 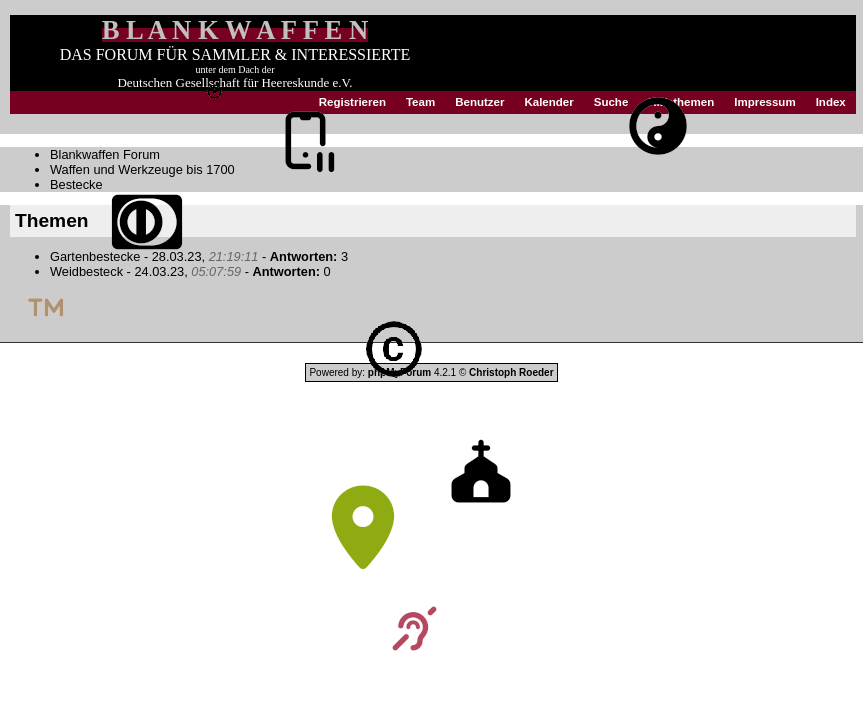 I want to click on view or set a location on the map, so click(x=363, y=527).